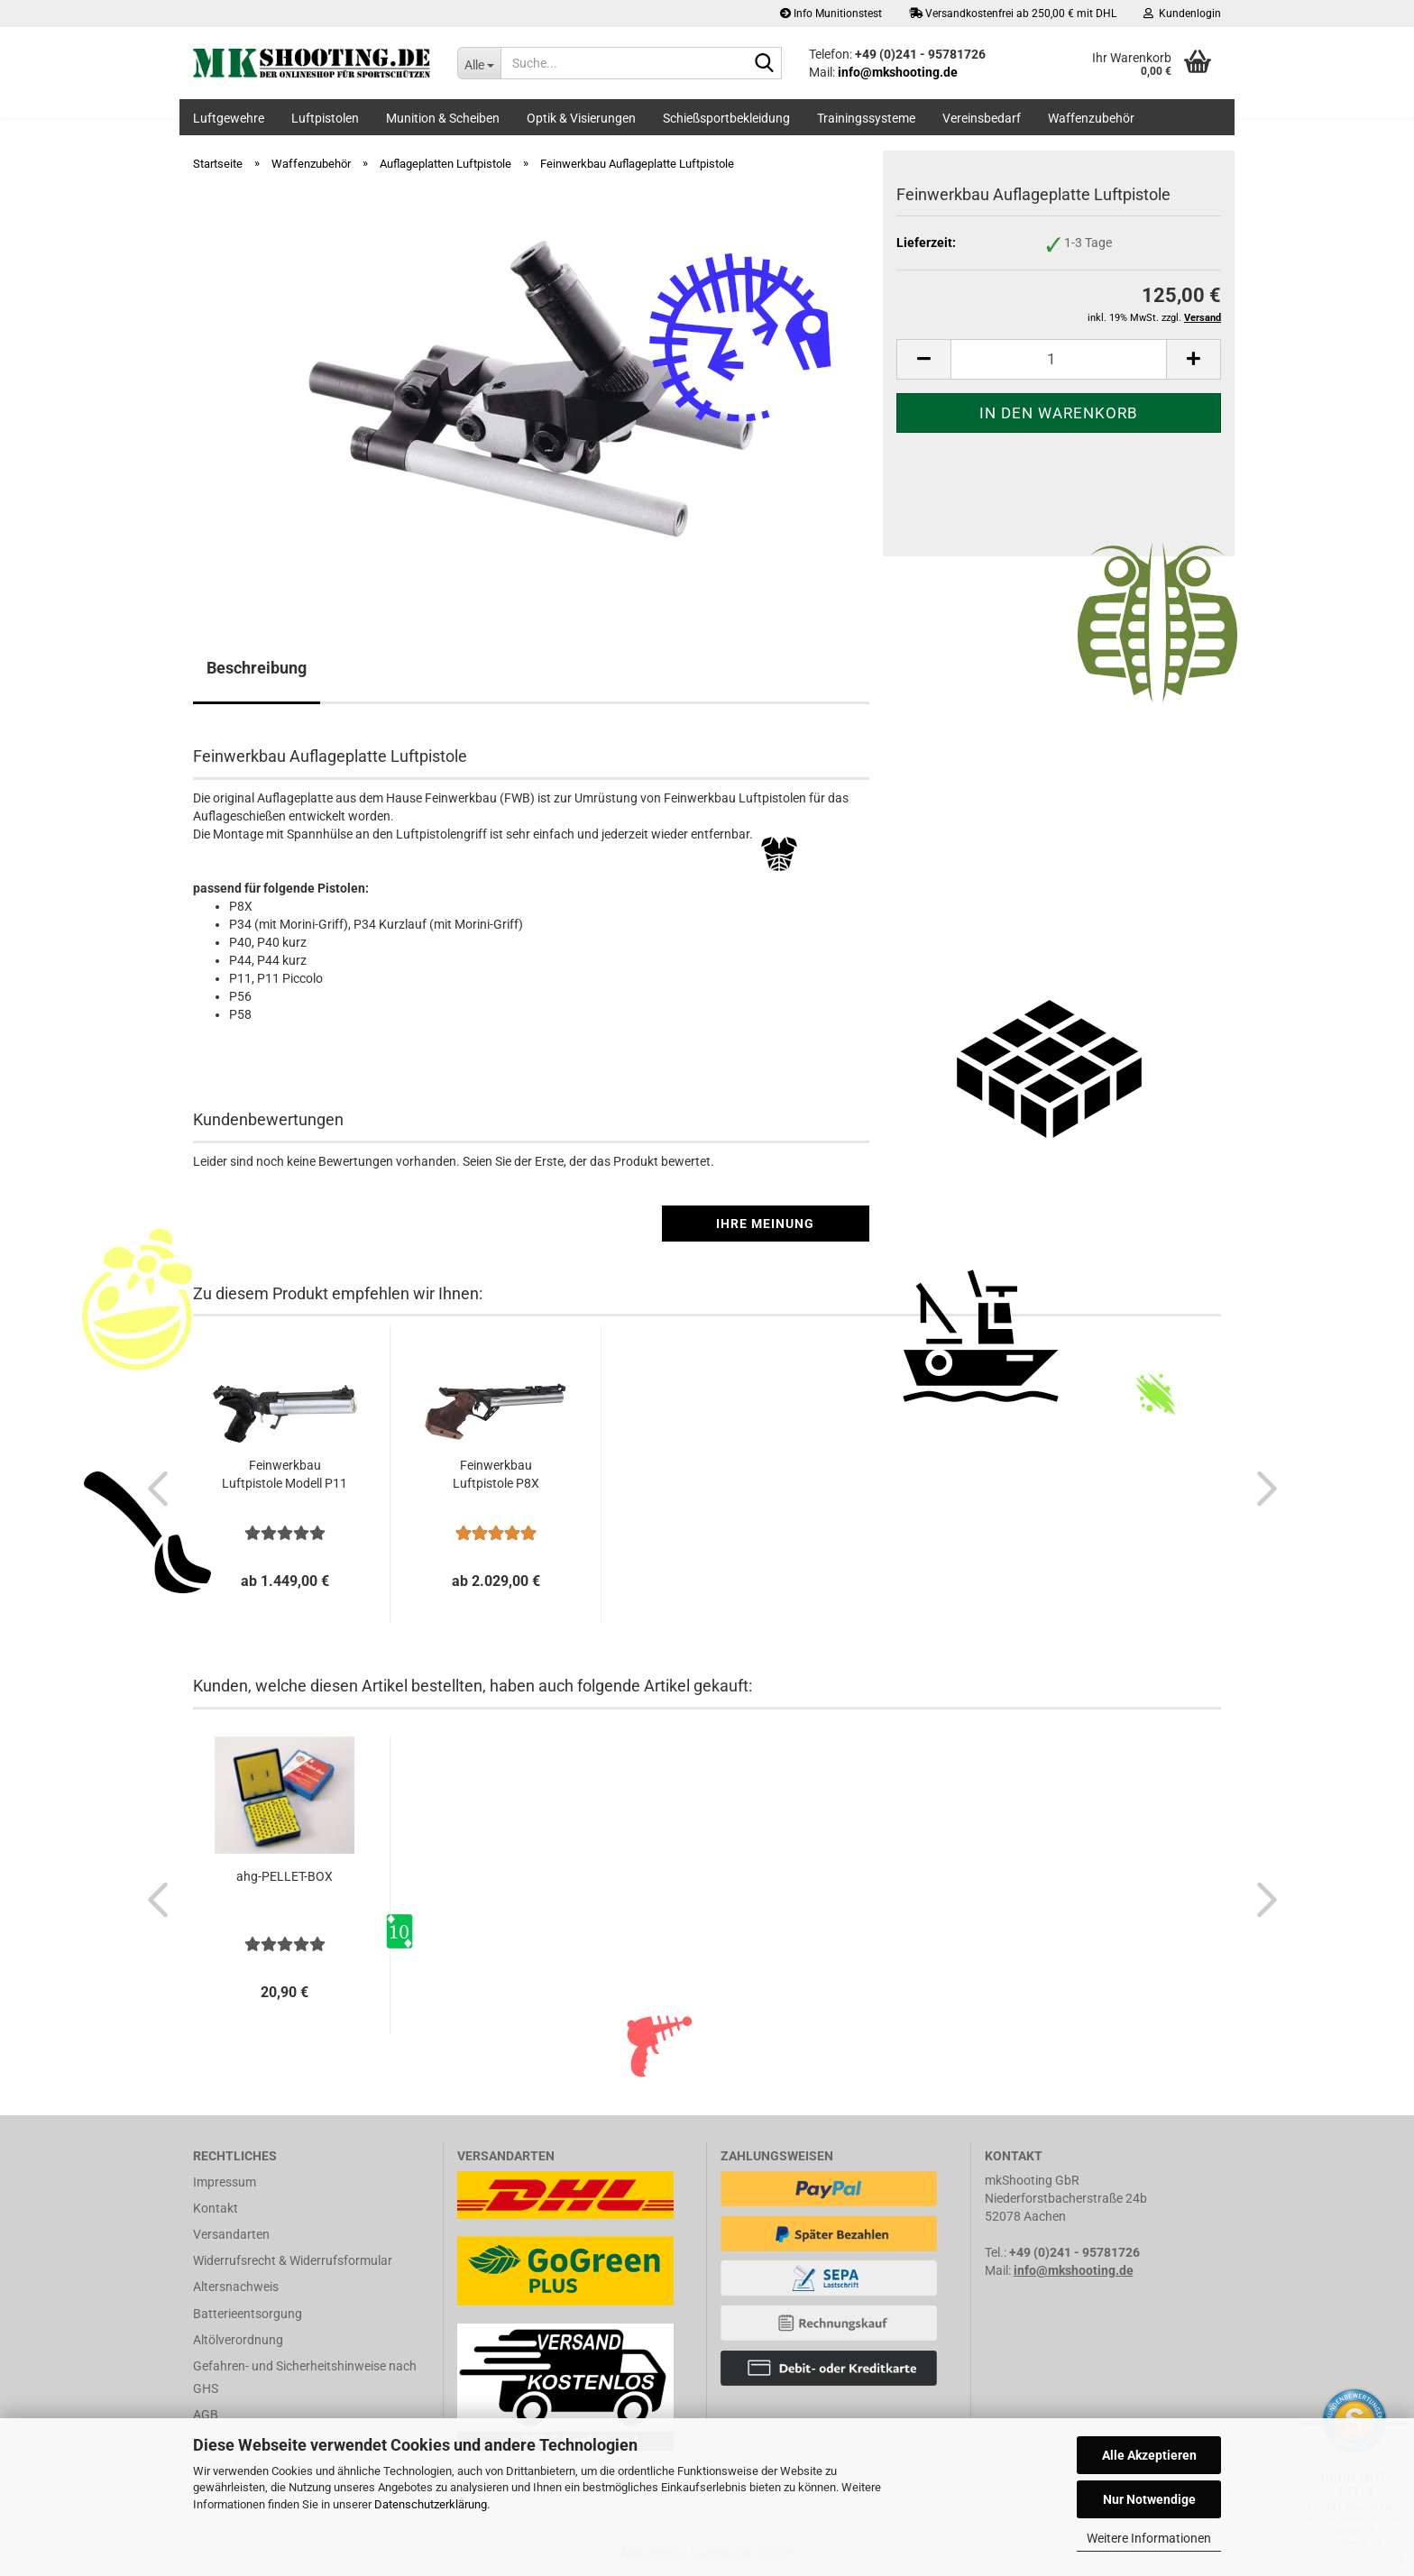 The image size is (1414, 2576). I want to click on select or place a platform tile, so click(1049, 1068).